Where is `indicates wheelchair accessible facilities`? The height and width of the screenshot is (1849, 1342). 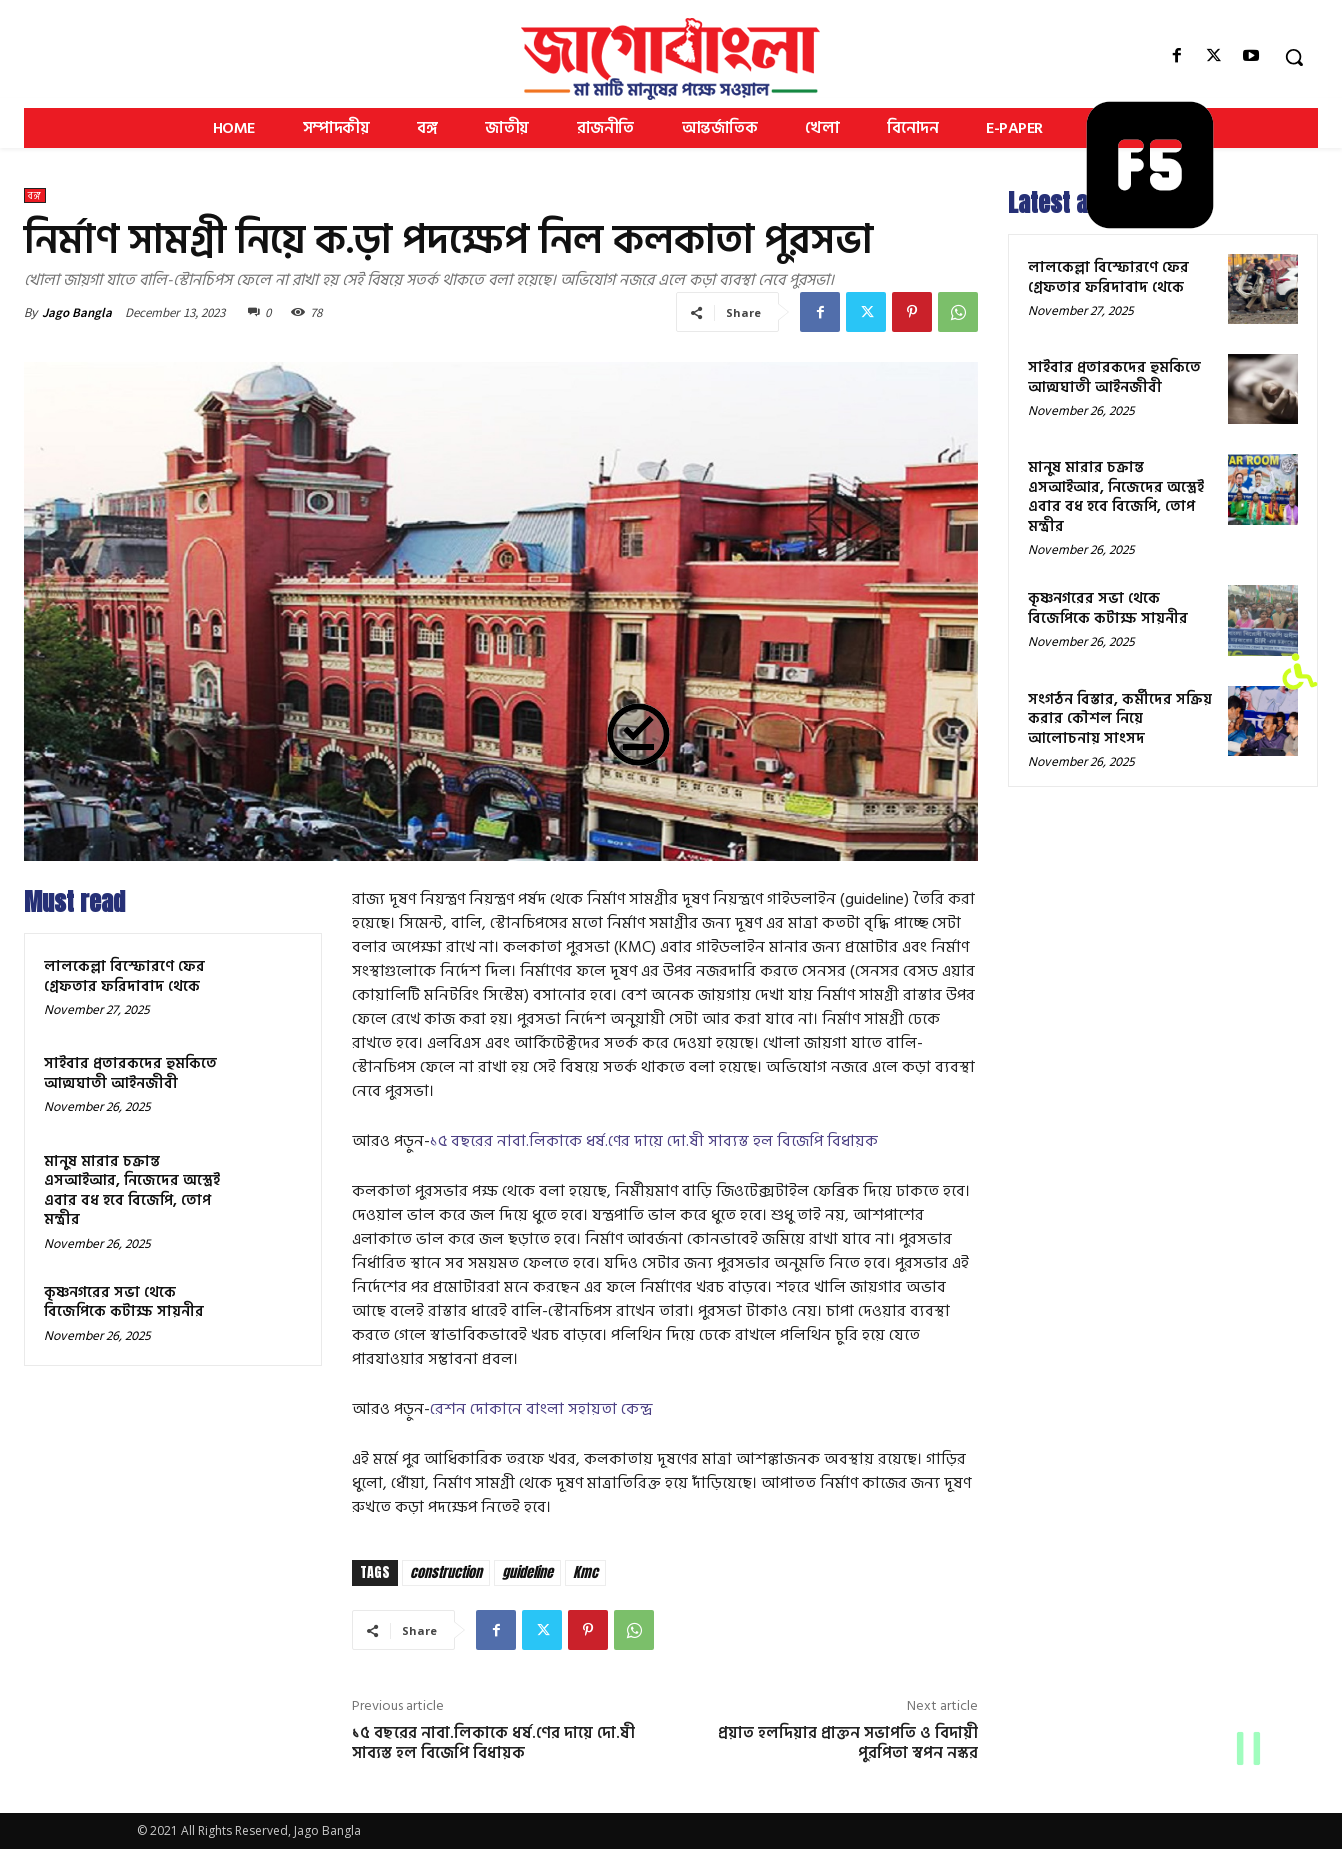 indicates wheelchair accessible facilities is located at coordinates (1300, 672).